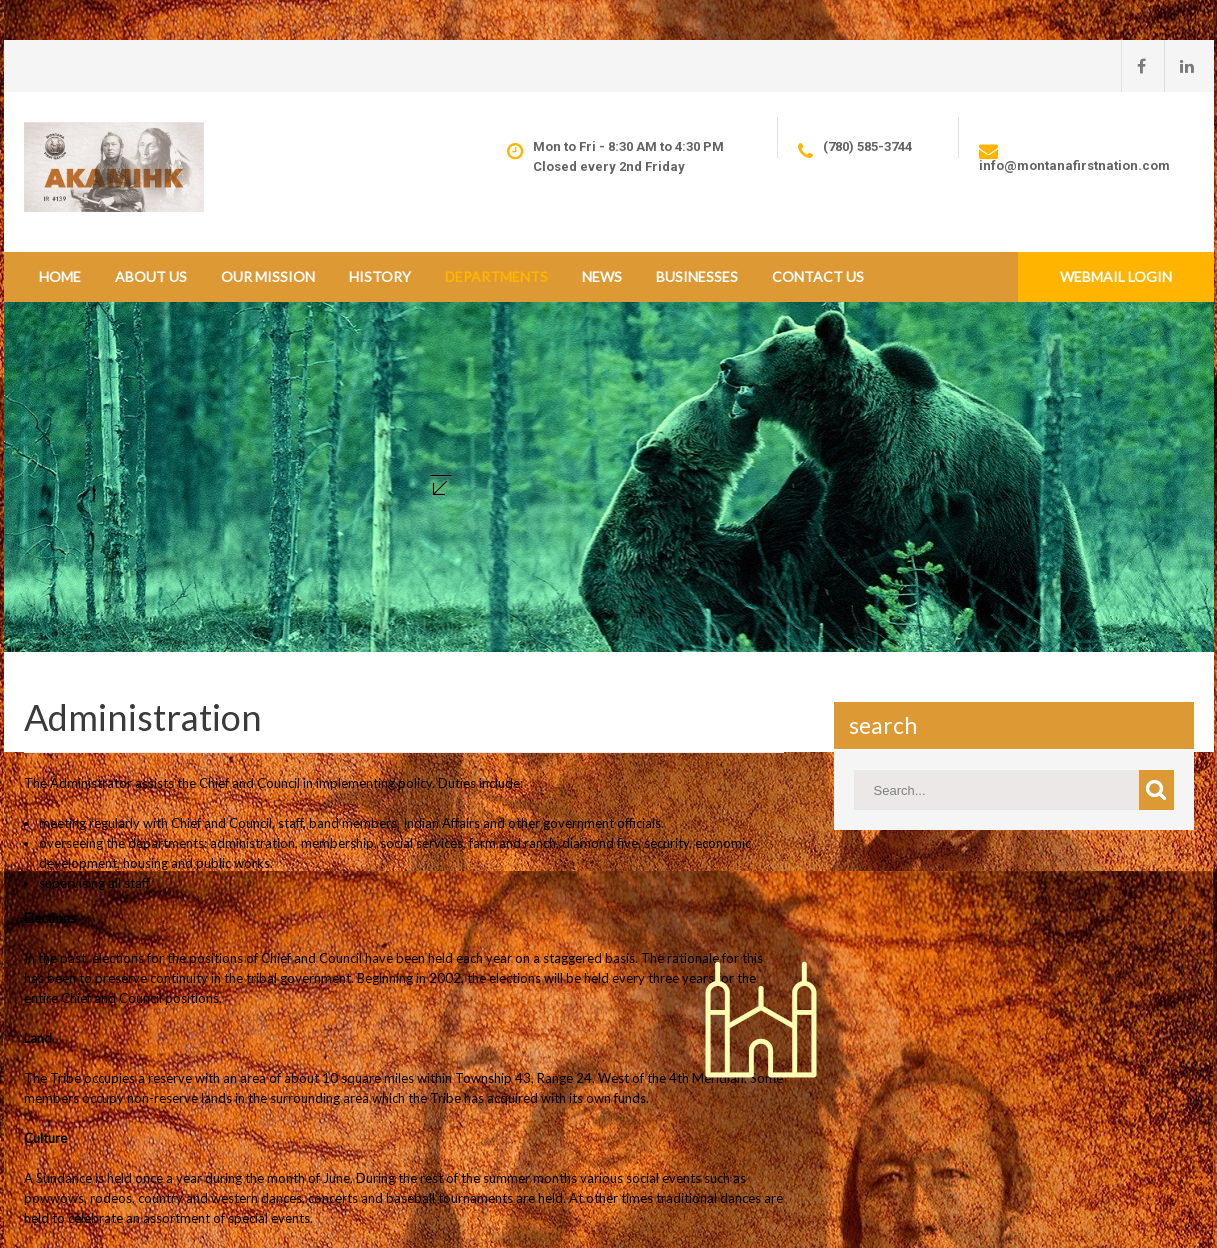  I want to click on locate nearby synagogues, so click(761, 1022).